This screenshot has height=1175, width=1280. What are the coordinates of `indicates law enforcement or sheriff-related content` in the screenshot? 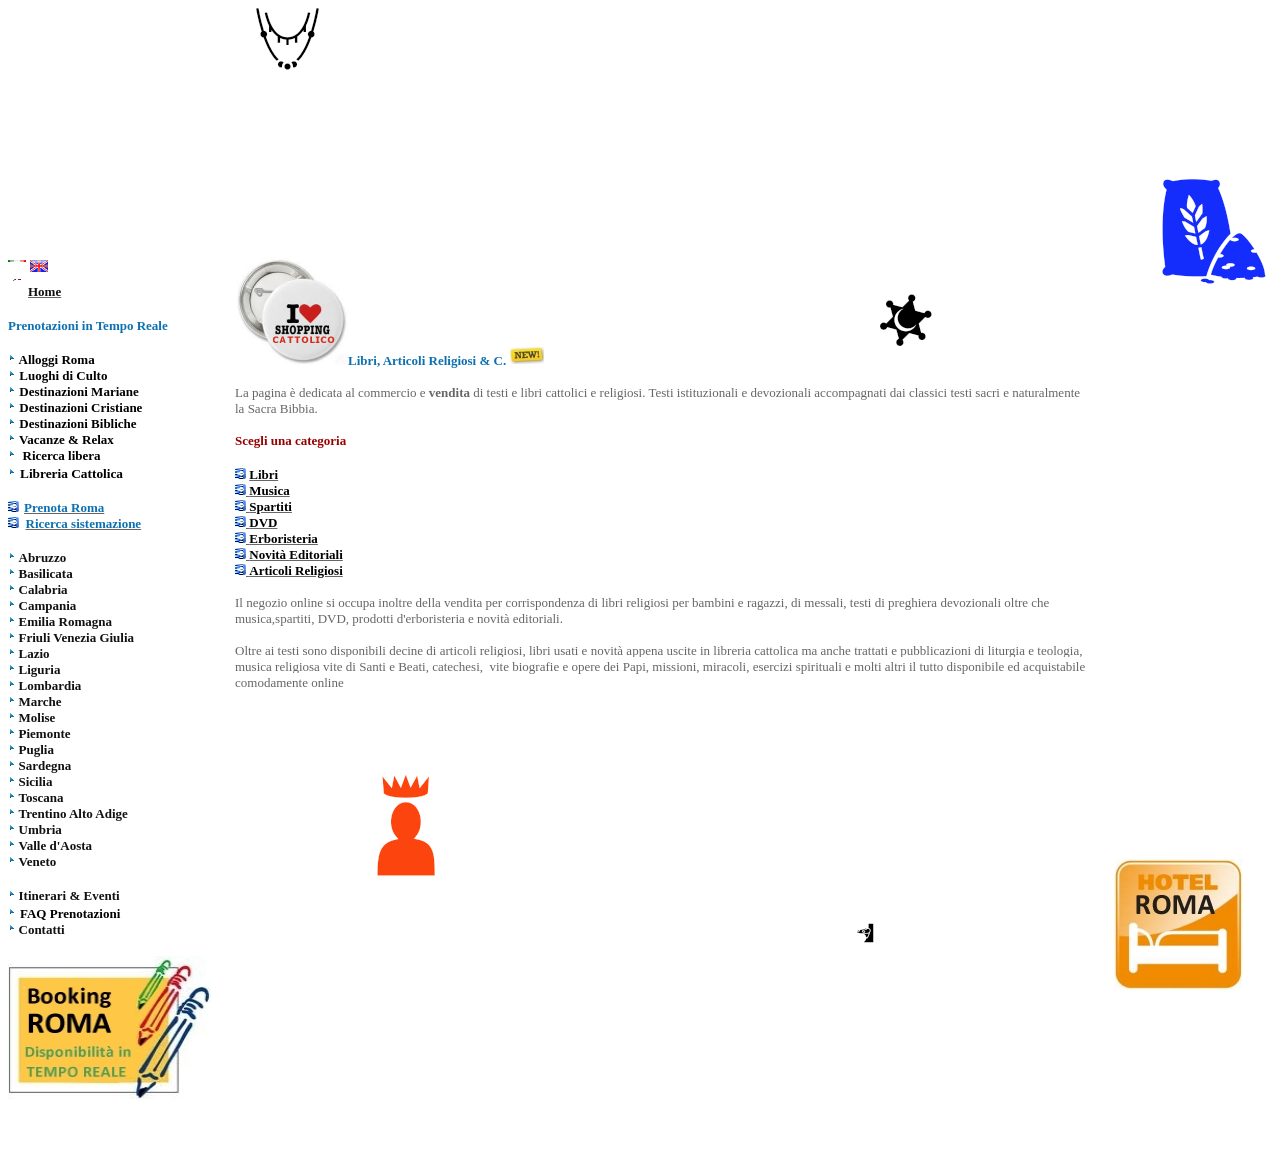 It's located at (906, 320).